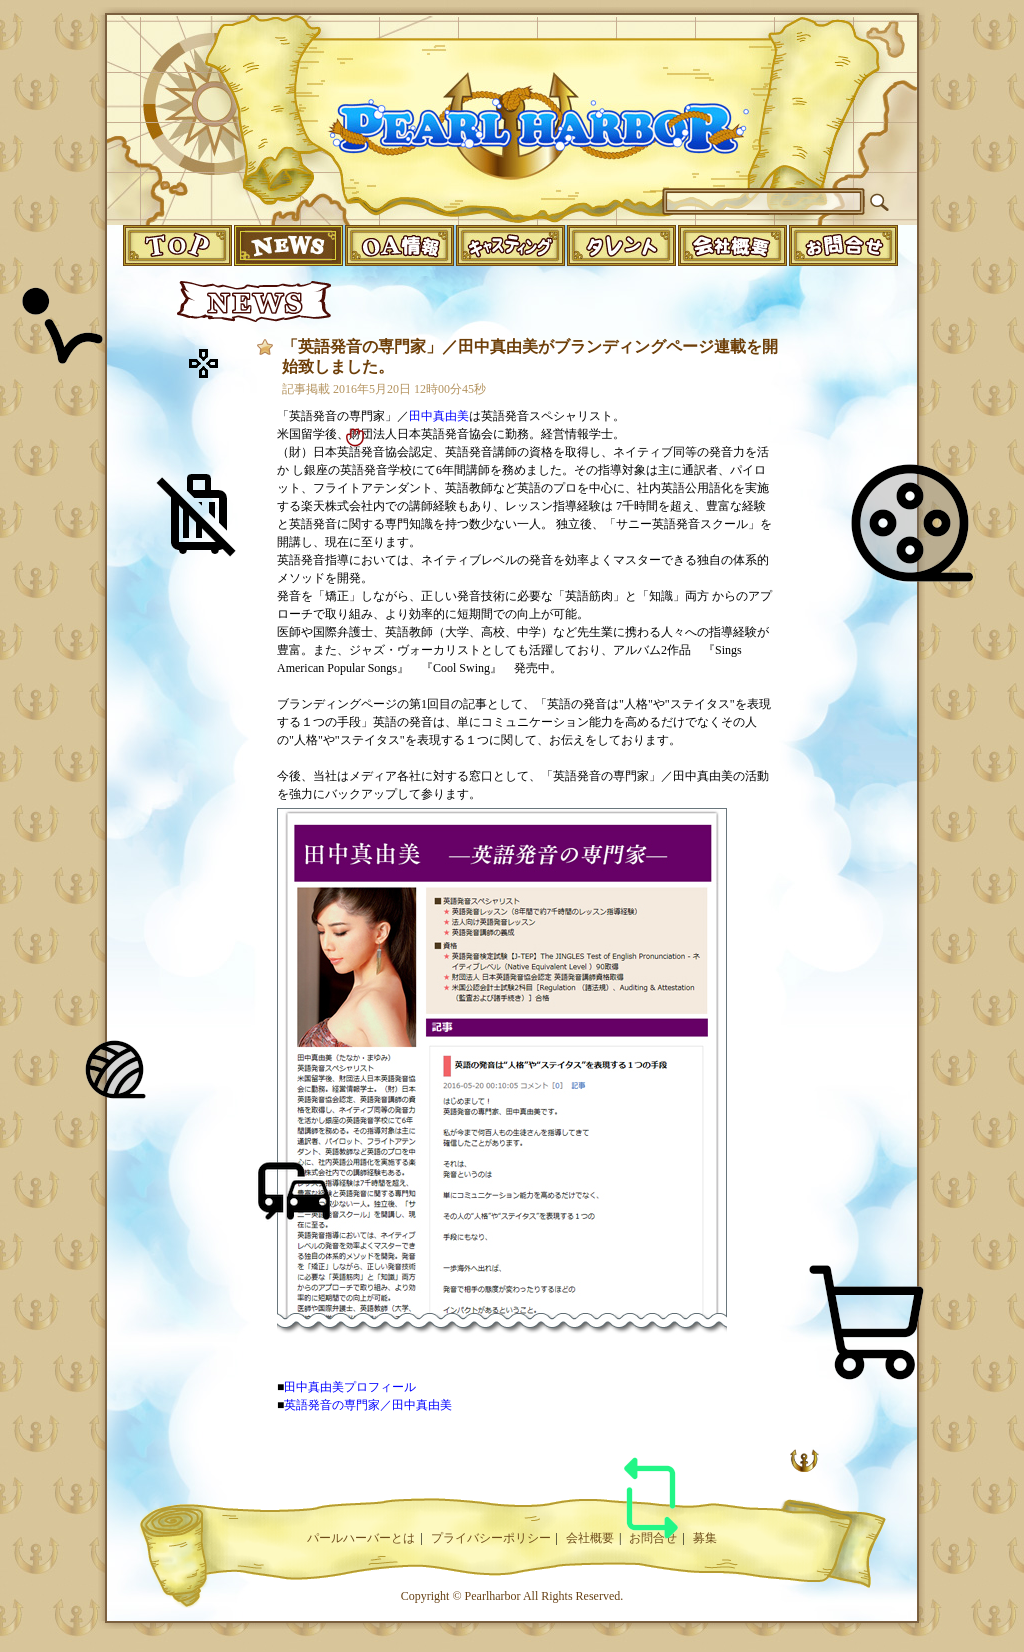 The image size is (1024, 1652). I want to click on view your shopping cart, so click(868, 1324).